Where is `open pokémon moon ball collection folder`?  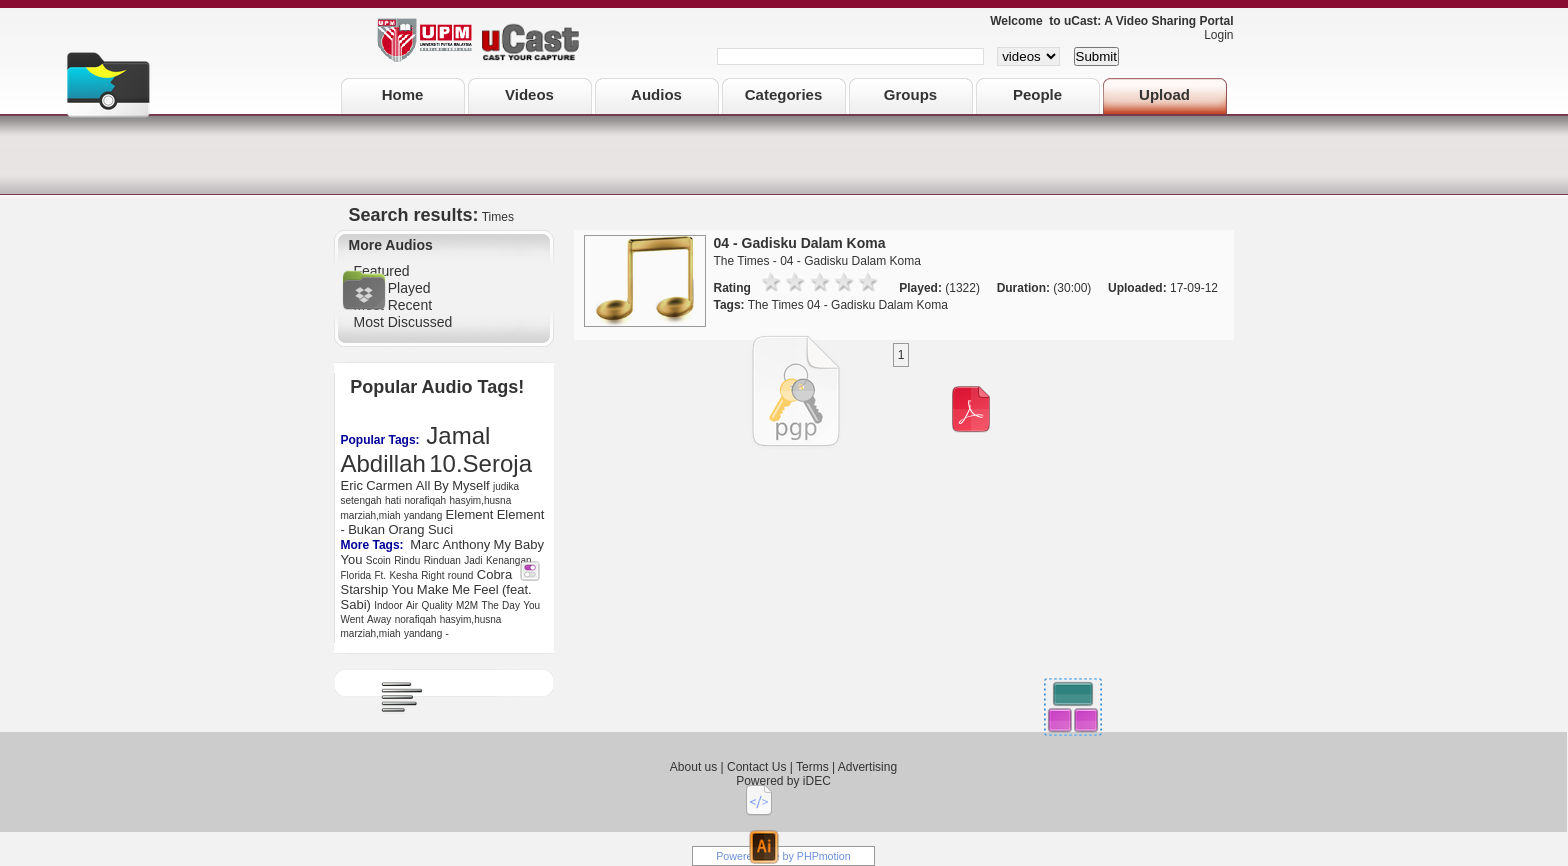 open pokémon moon ball collection folder is located at coordinates (108, 87).